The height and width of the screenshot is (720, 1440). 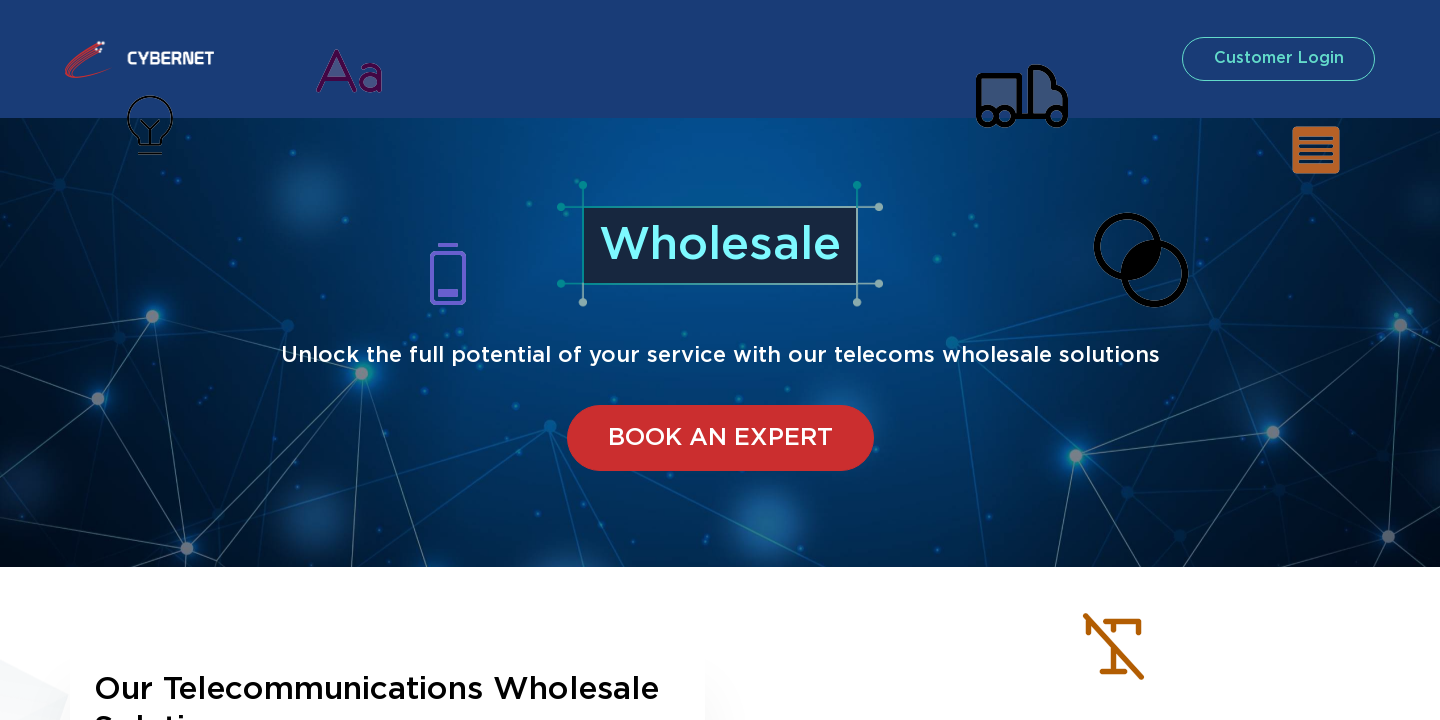 I want to click on justify text alignment, so click(x=1316, y=150).